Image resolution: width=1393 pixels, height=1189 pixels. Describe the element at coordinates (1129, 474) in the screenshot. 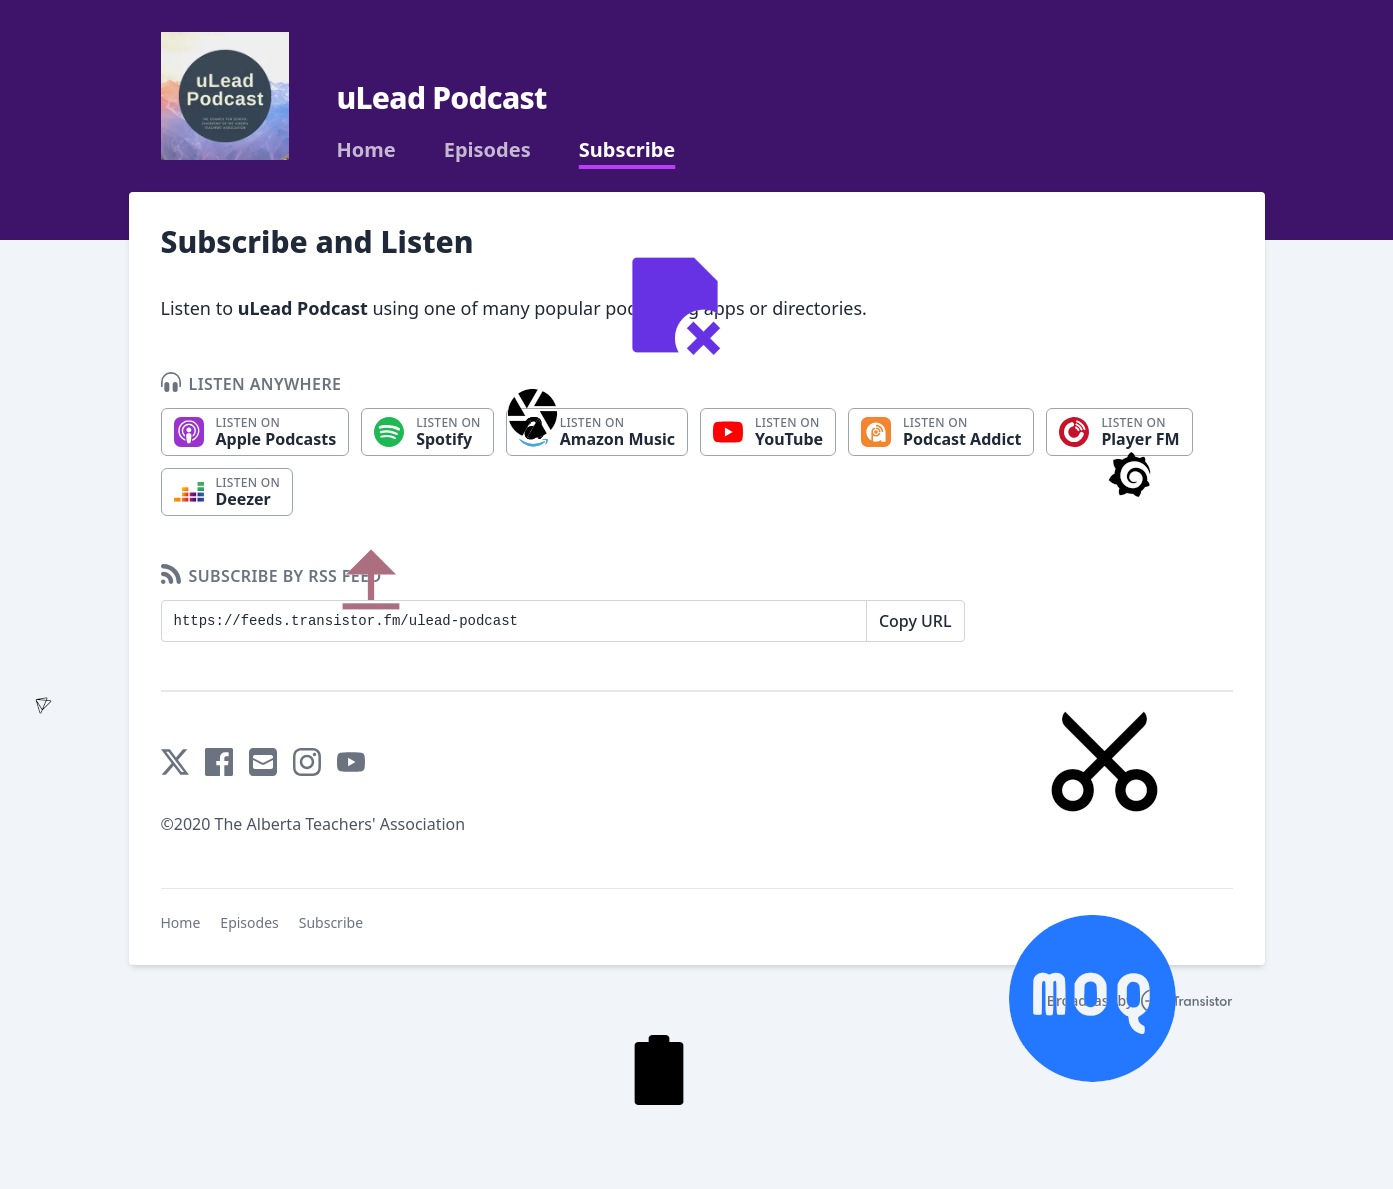

I see `open grafana dashboard` at that location.